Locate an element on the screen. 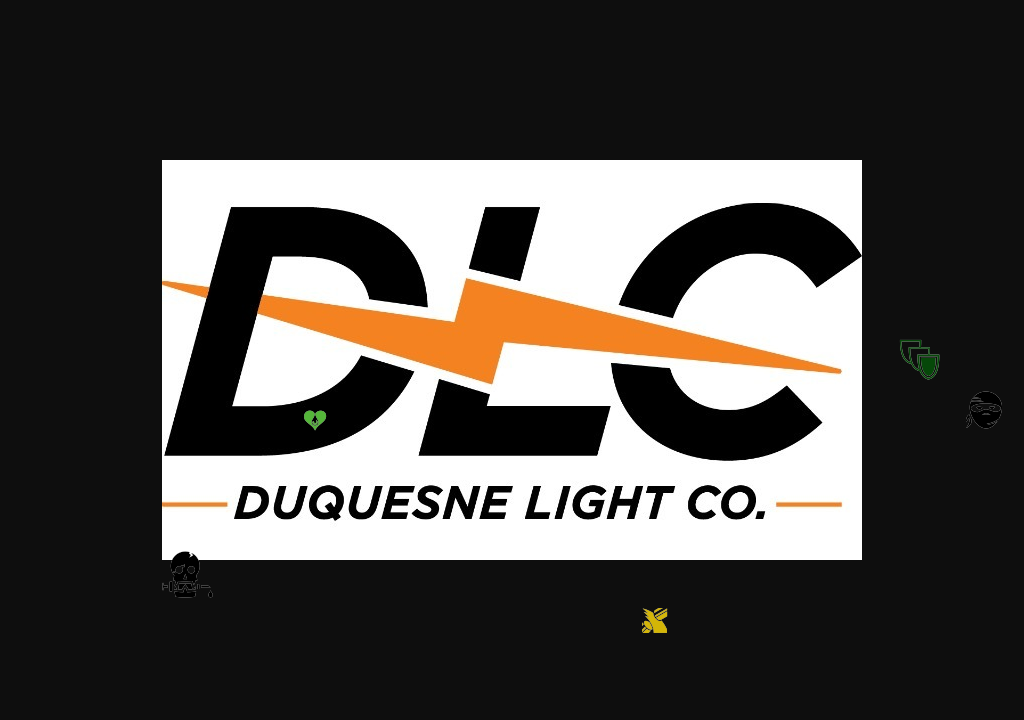 This screenshot has width=1024, height=720. select ninja character class is located at coordinates (984, 410).